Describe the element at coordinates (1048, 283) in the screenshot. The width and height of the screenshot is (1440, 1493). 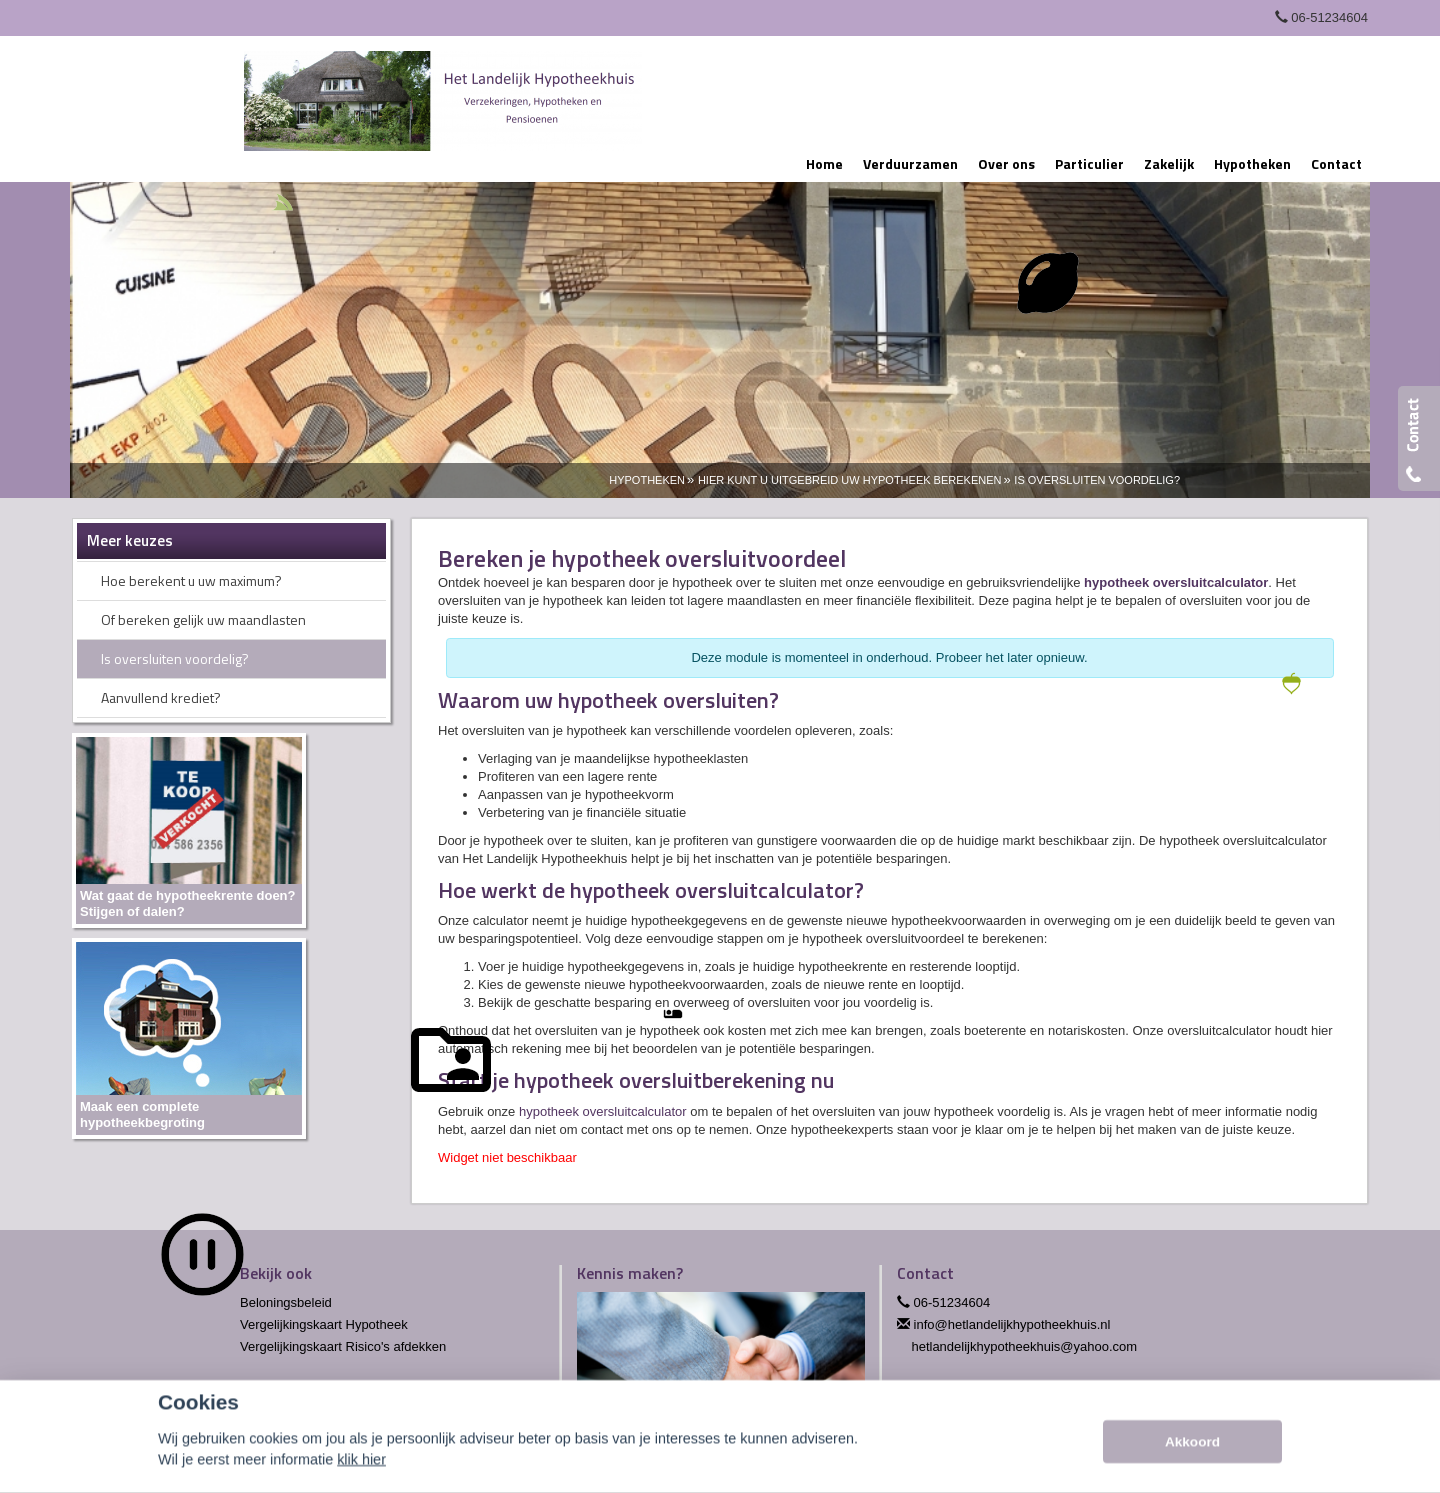
I see `indicates fresh or organic content` at that location.